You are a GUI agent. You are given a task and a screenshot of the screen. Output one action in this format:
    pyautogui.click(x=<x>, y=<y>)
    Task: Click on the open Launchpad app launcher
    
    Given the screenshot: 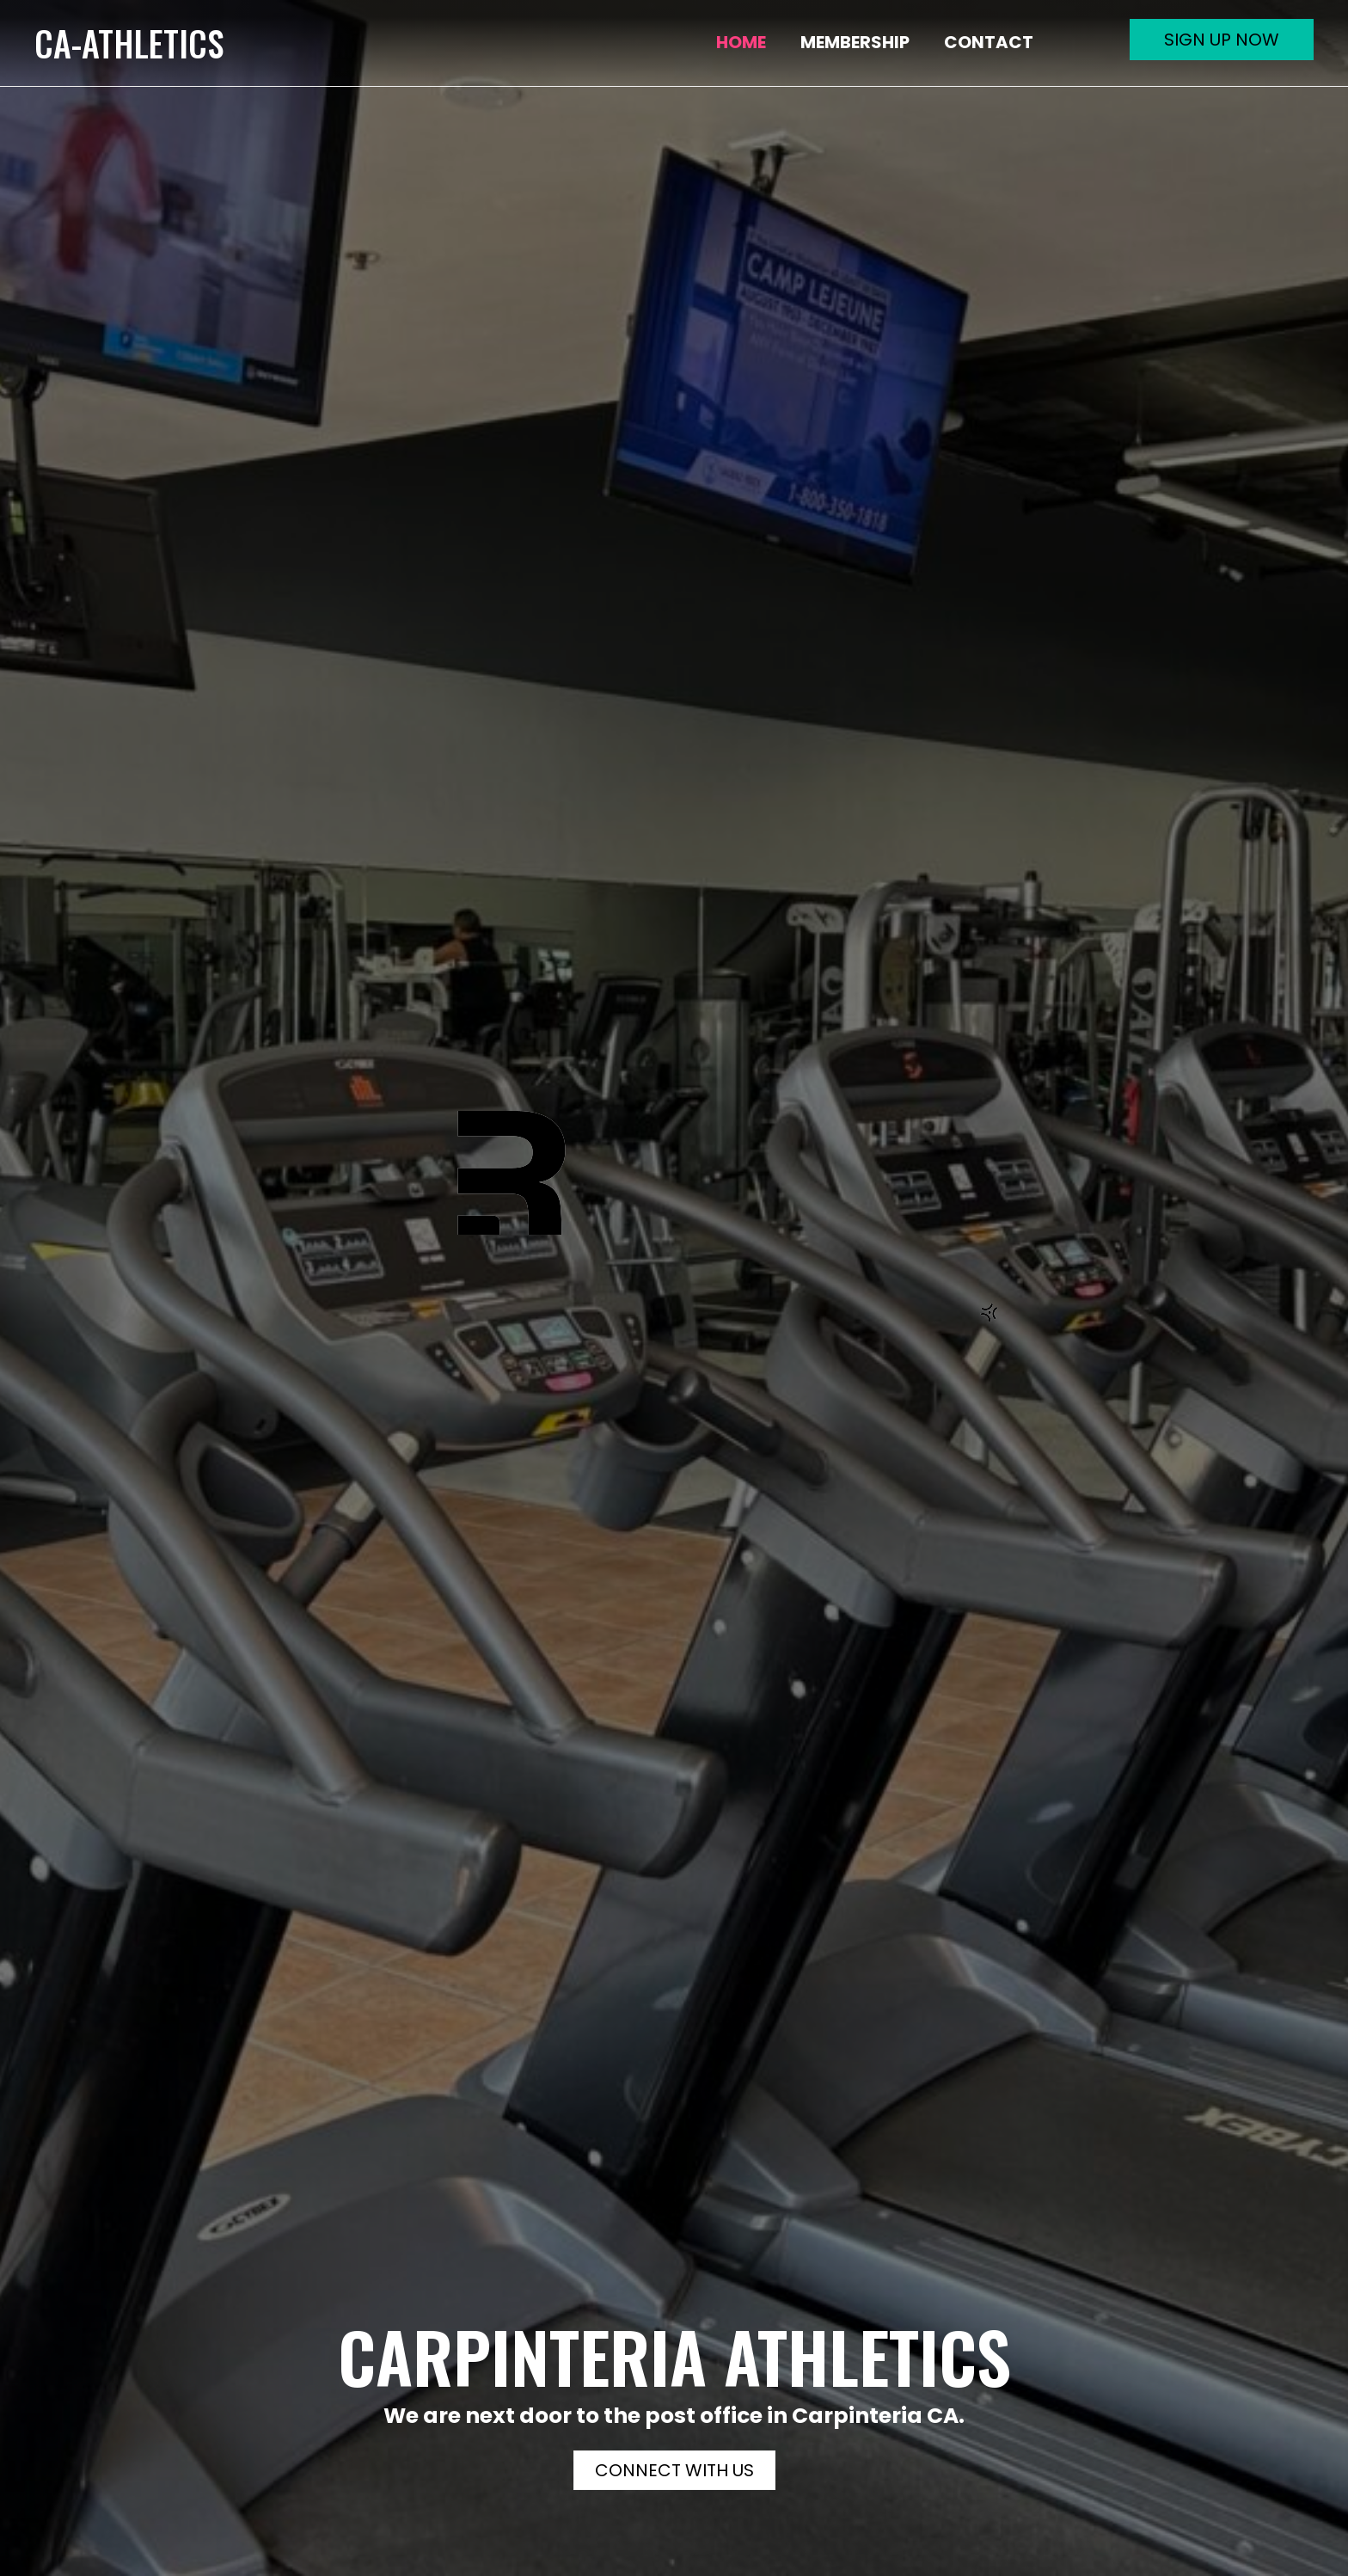 What is the action you would take?
    pyautogui.click(x=989, y=1312)
    